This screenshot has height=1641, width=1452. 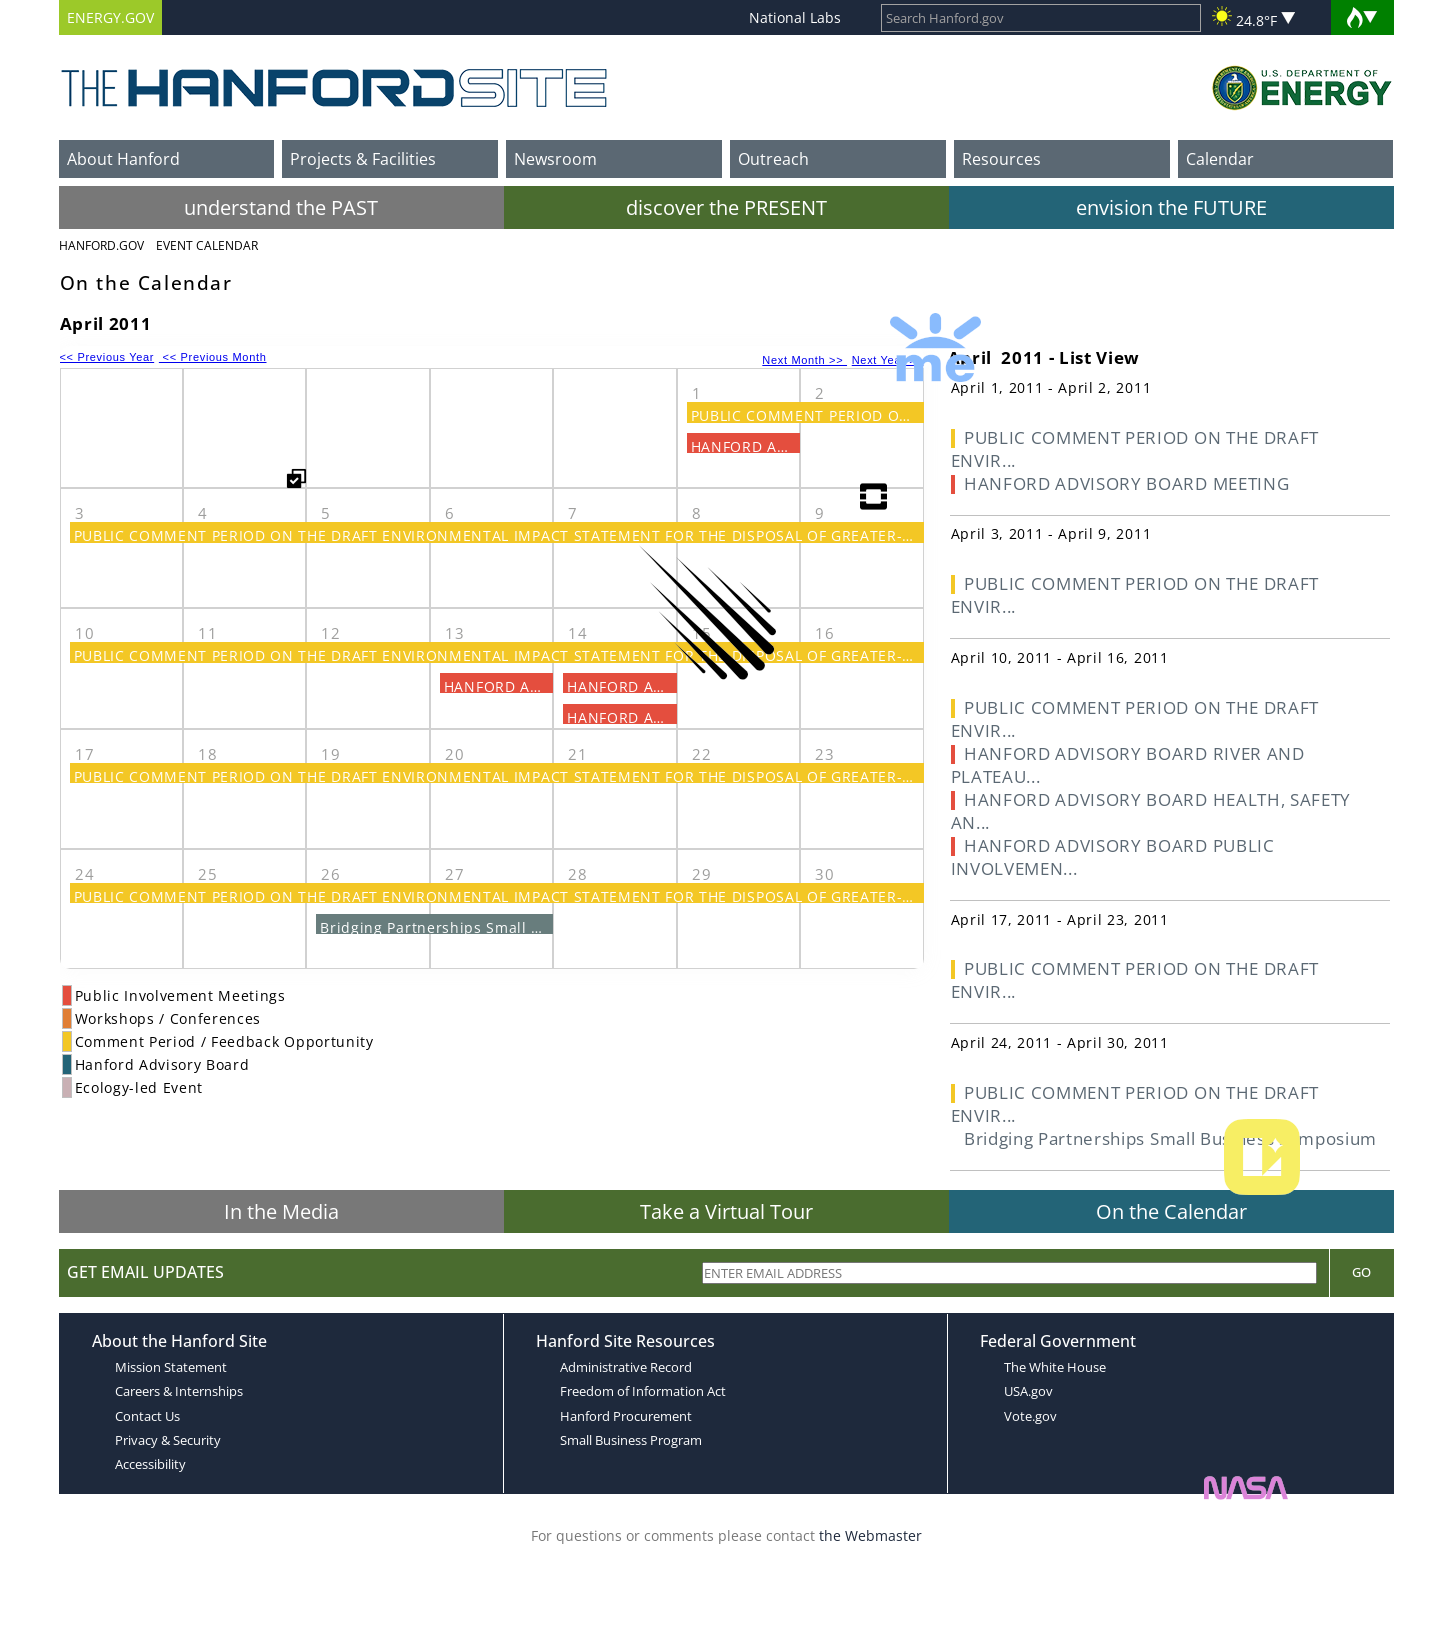 What do you see at coordinates (935, 347) in the screenshot?
I see `visit GoFundMe website or app` at bounding box center [935, 347].